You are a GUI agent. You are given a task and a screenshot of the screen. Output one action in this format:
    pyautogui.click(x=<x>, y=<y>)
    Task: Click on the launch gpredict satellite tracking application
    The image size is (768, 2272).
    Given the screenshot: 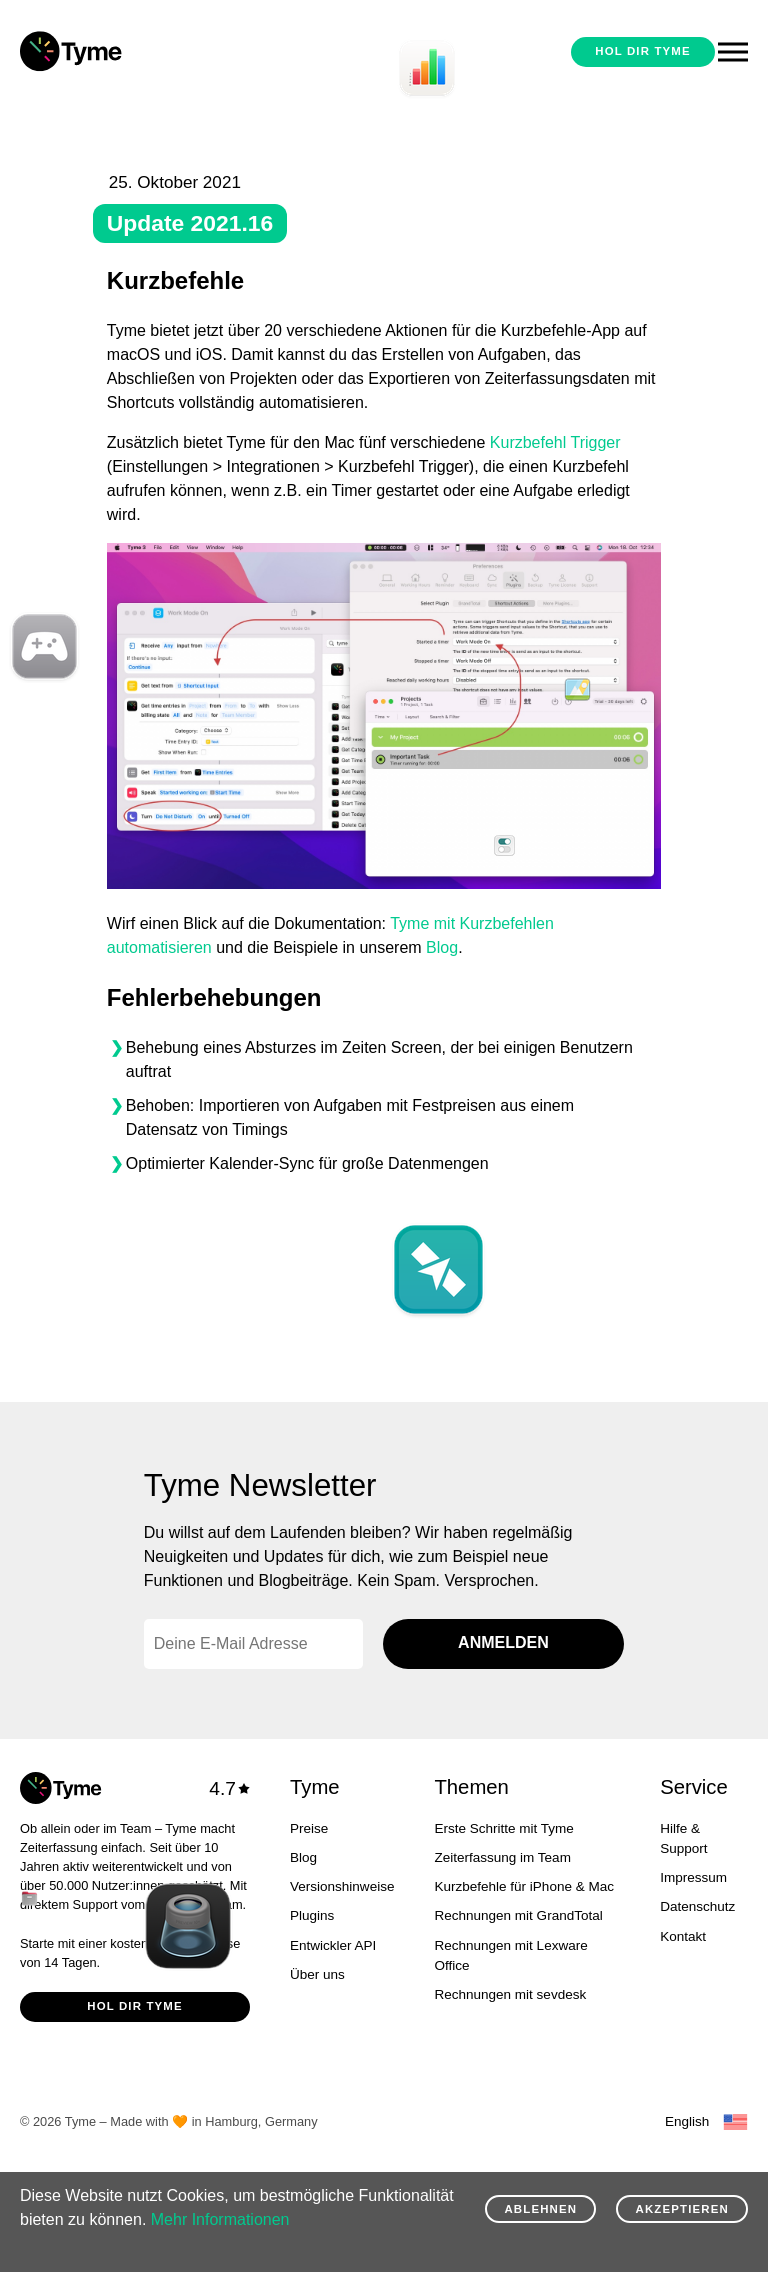 What is the action you would take?
    pyautogui.click(x=438, y=1269)
    